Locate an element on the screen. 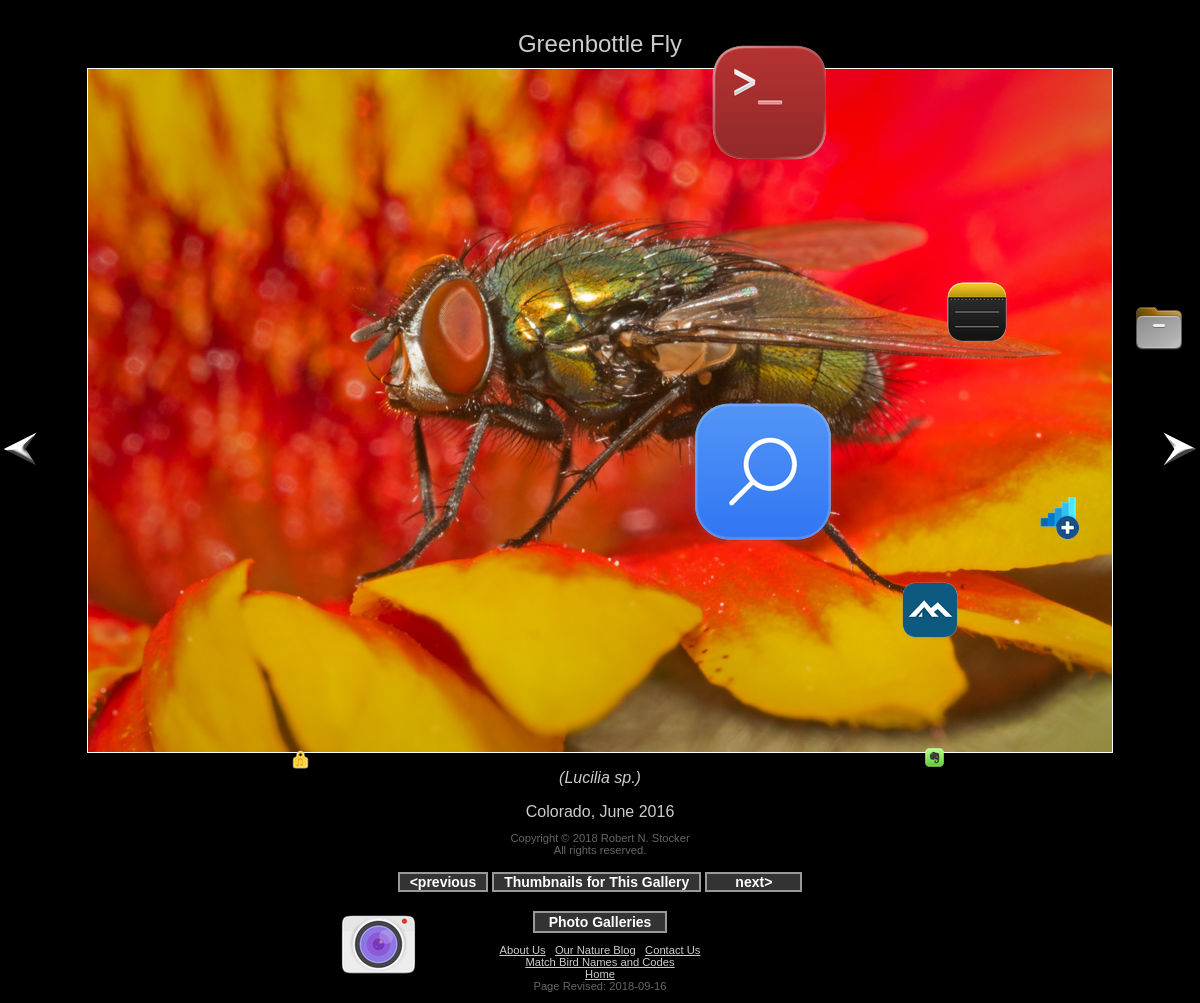  open EarTag music tagging application is located at coordinates (300, 759).